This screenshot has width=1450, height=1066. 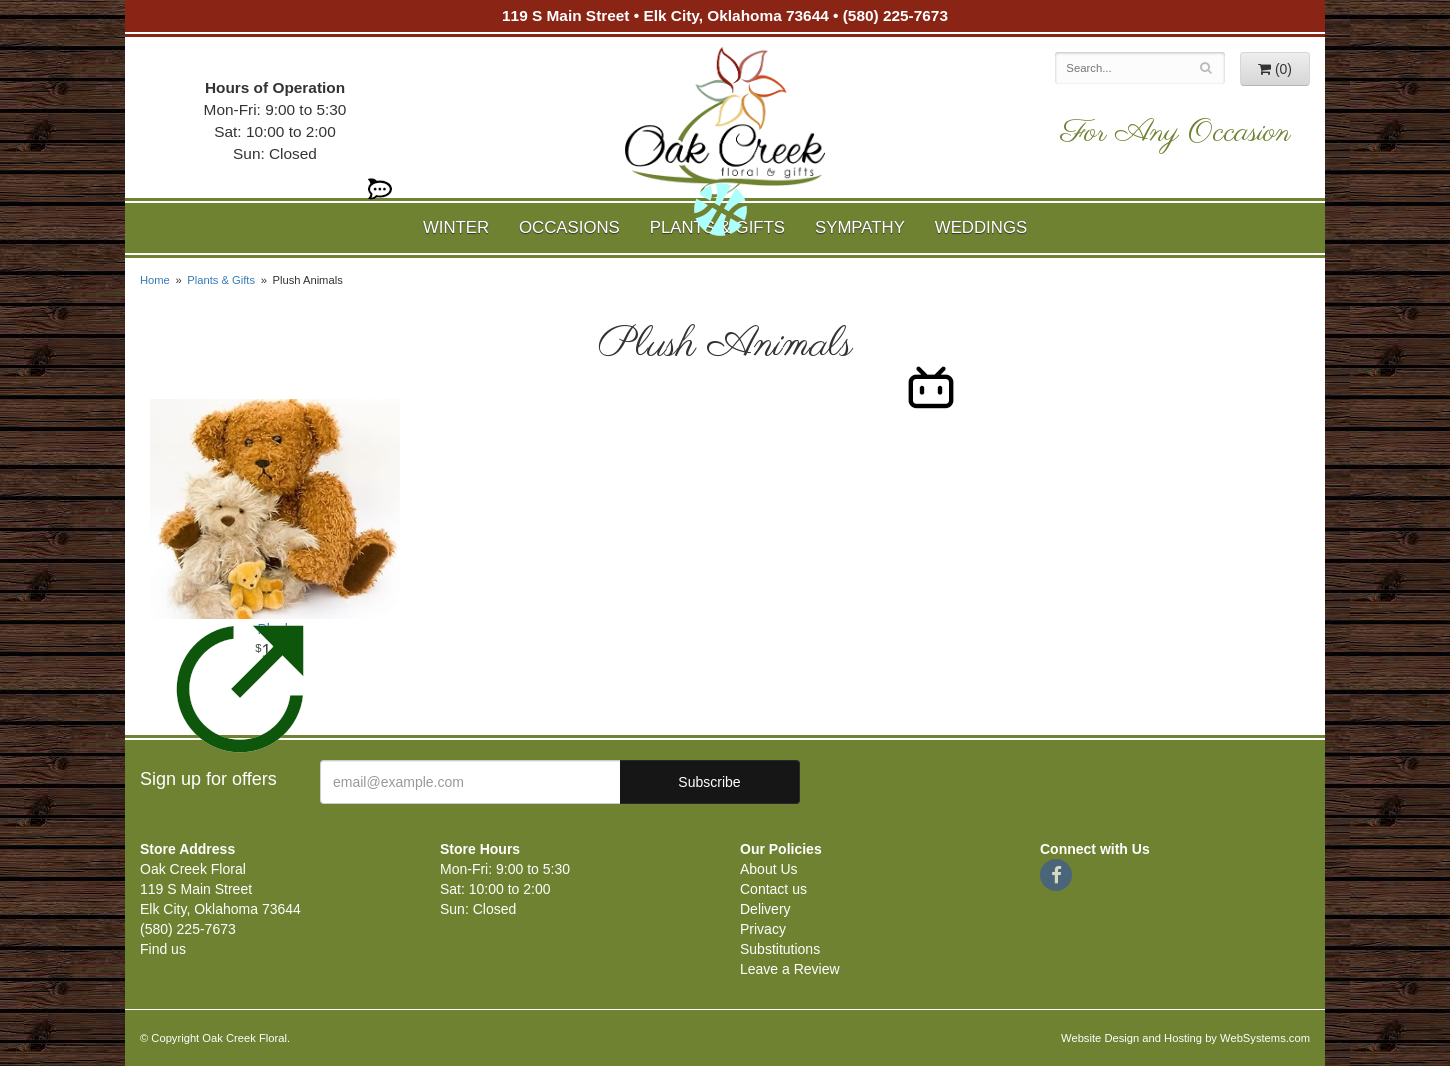 I want to click on access sports scores and updates, so click(x=720, y=209).